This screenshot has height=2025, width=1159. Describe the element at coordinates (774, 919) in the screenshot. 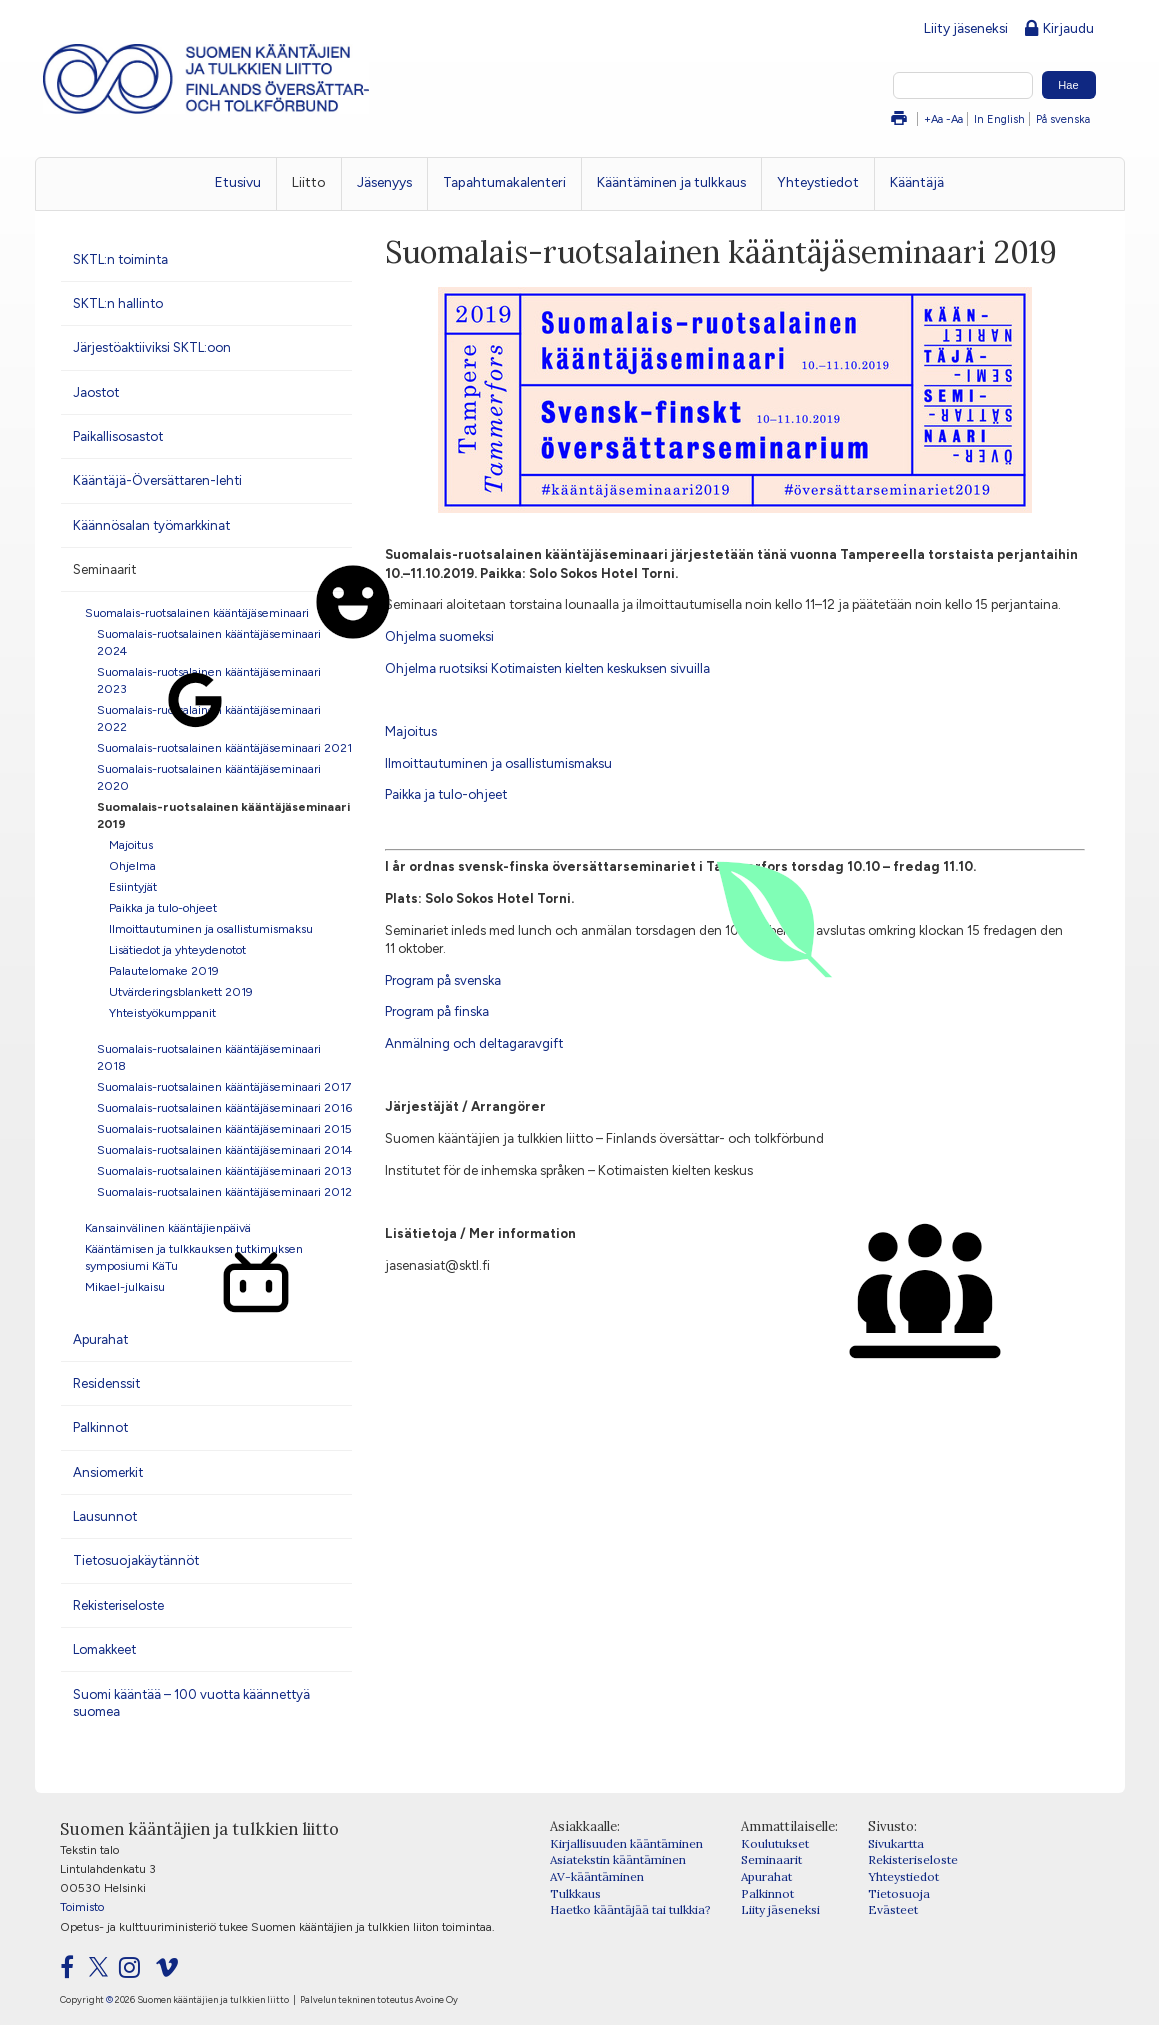

I see `envira gallery logo` at that location.